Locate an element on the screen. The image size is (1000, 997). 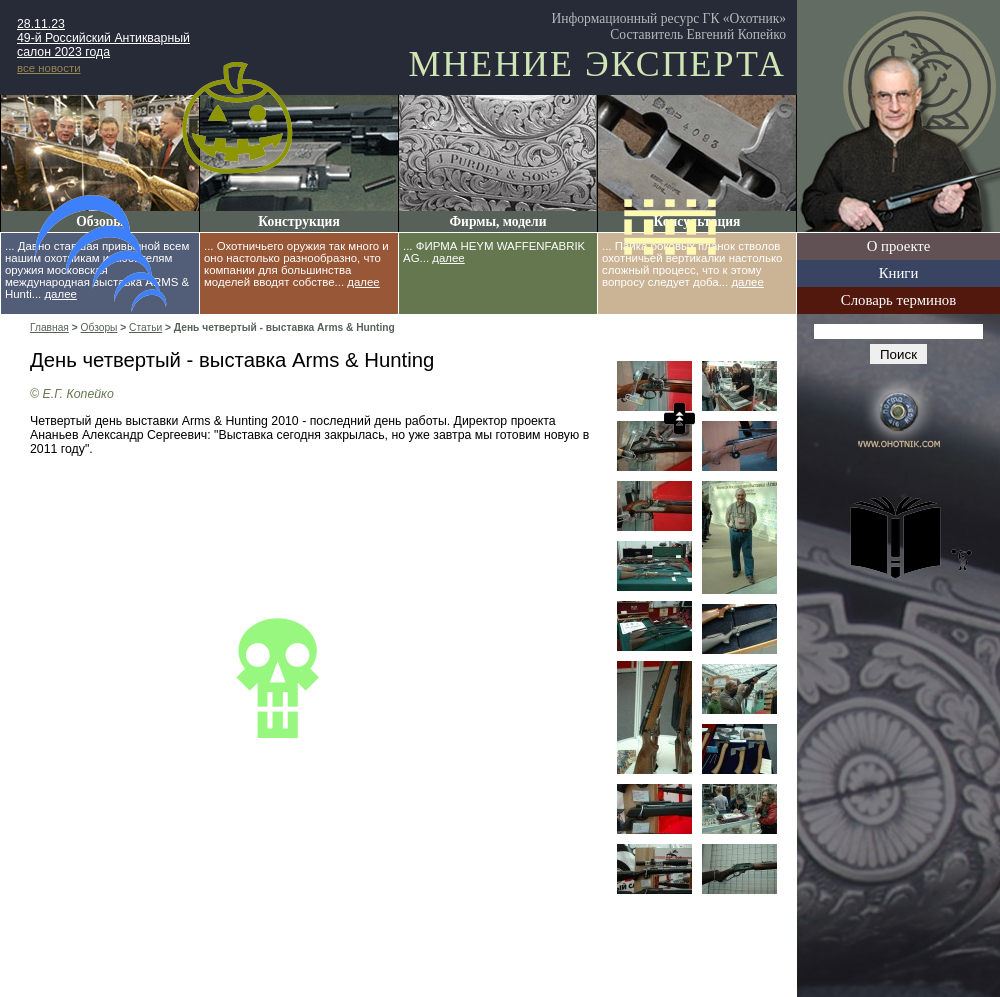
open a book or reading material is located at coordinates (895, 539).